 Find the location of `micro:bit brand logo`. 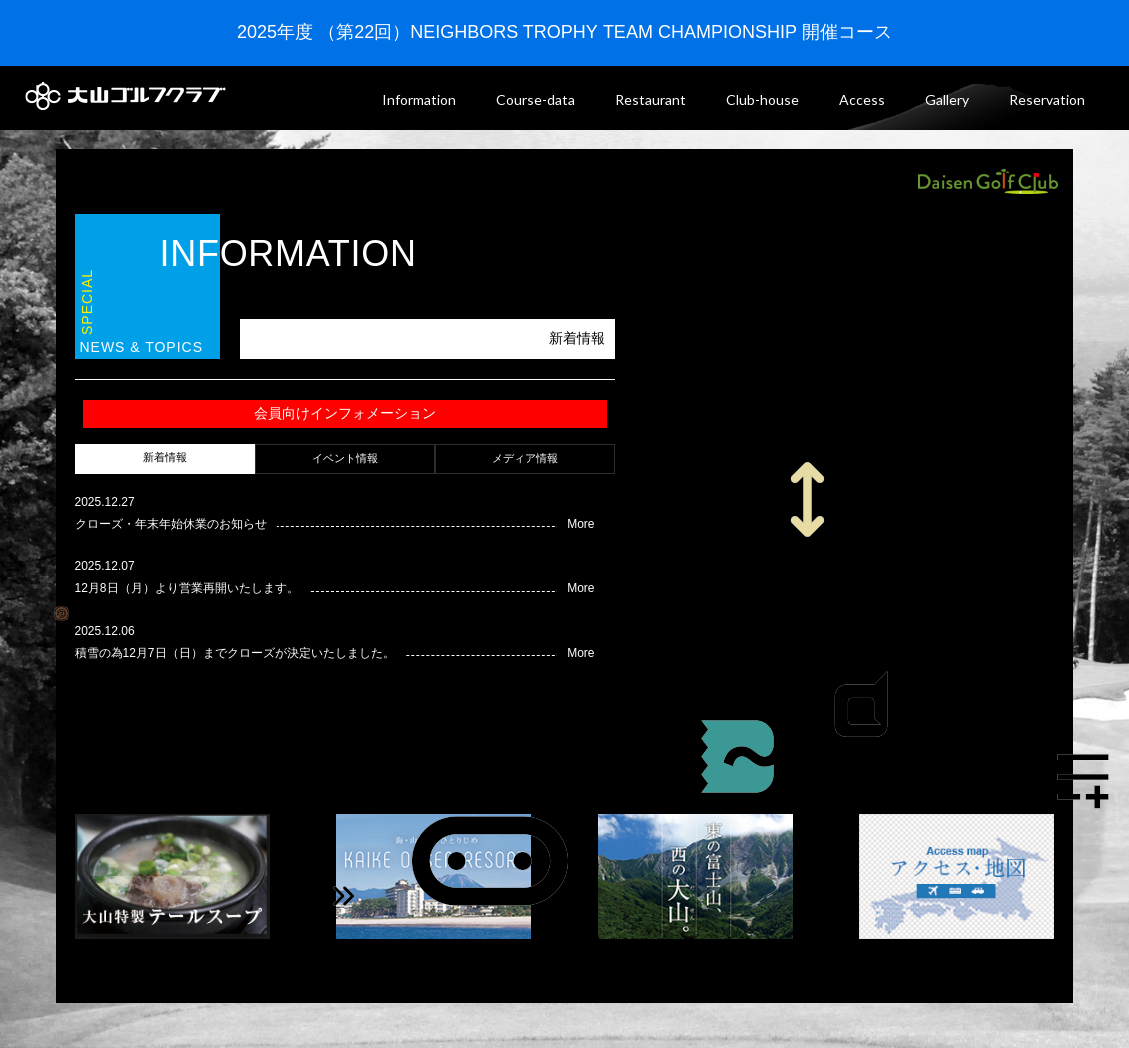

micro:bit brand logo is located at coordinates (490, 861).